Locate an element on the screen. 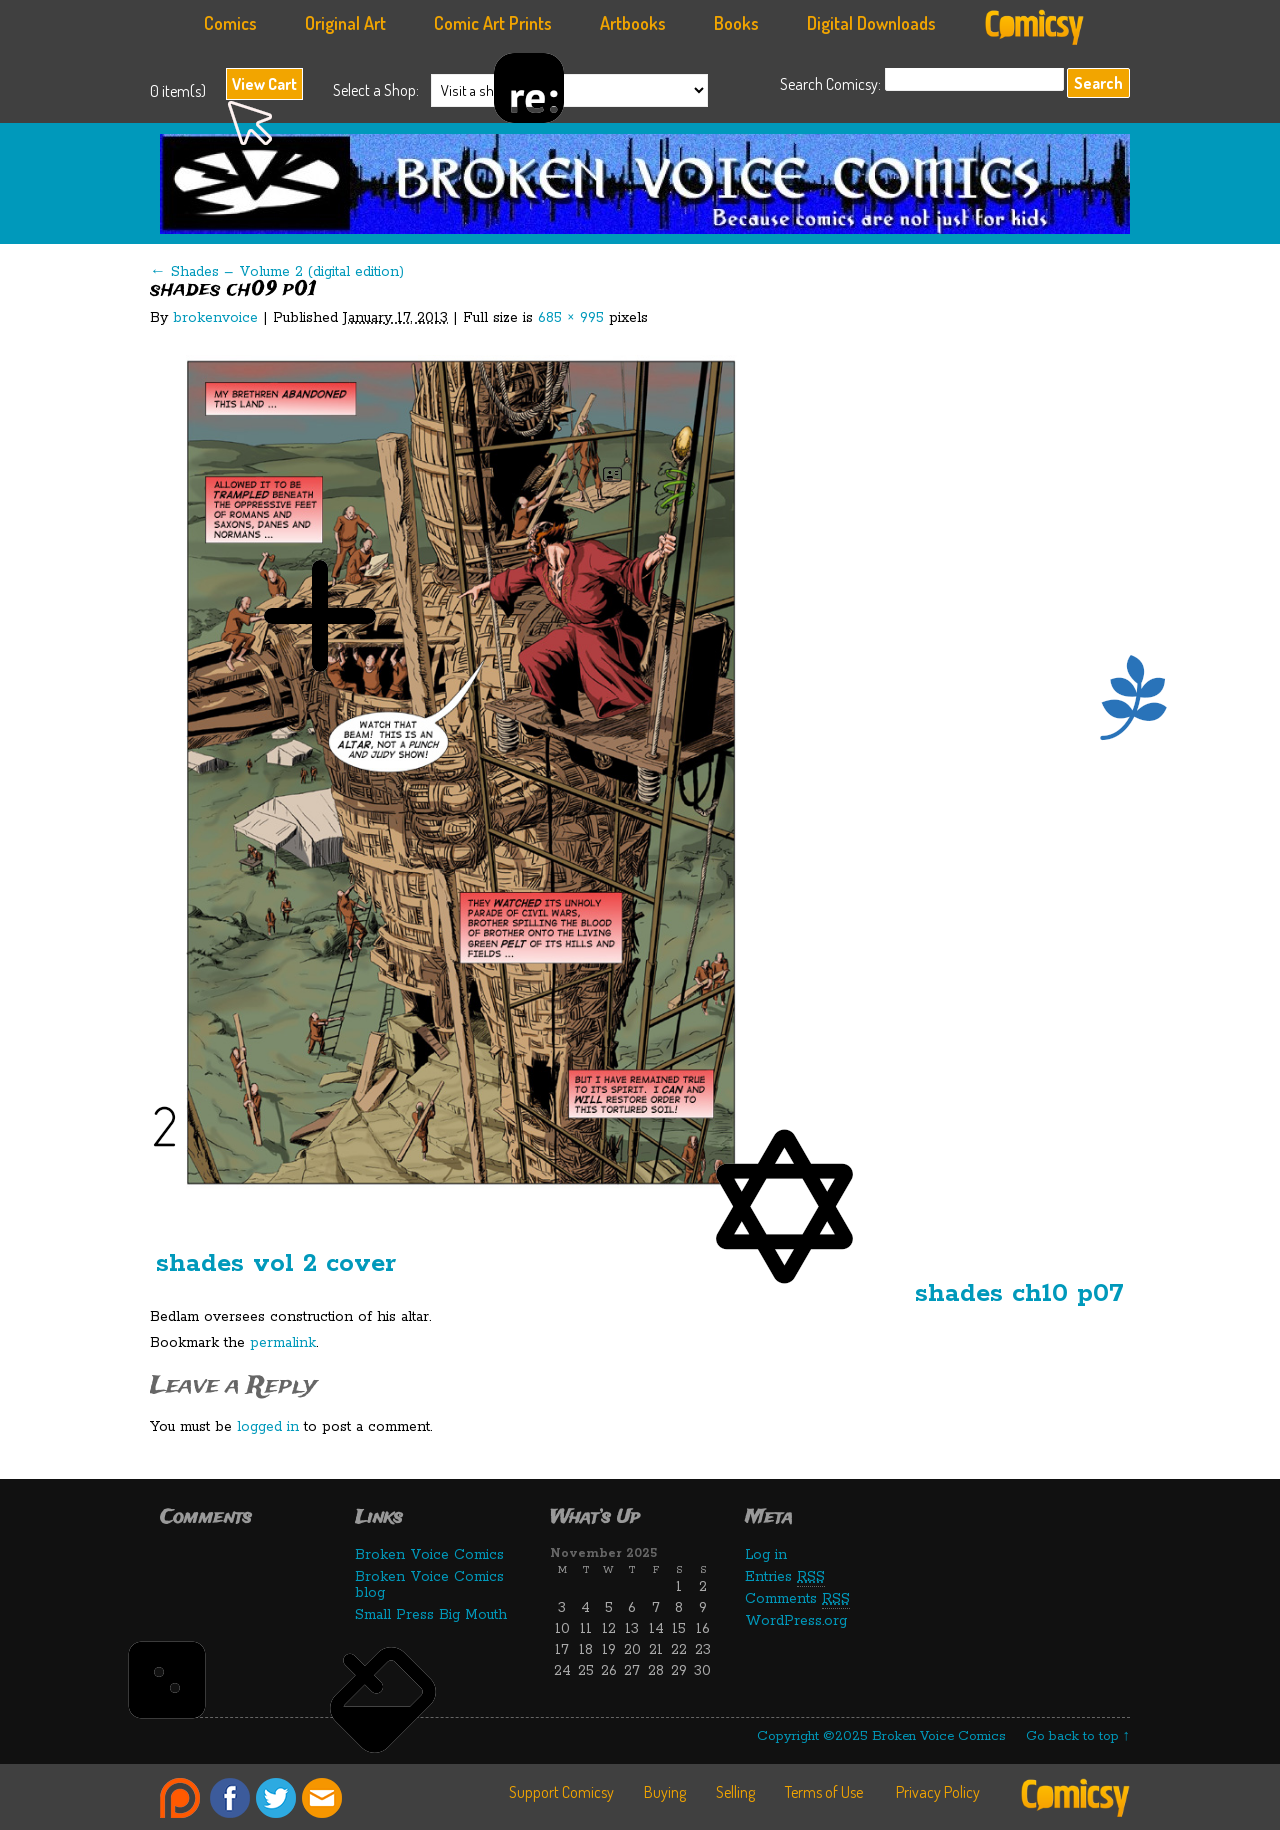  fill an area with color is located at coordinates (383, 1700).